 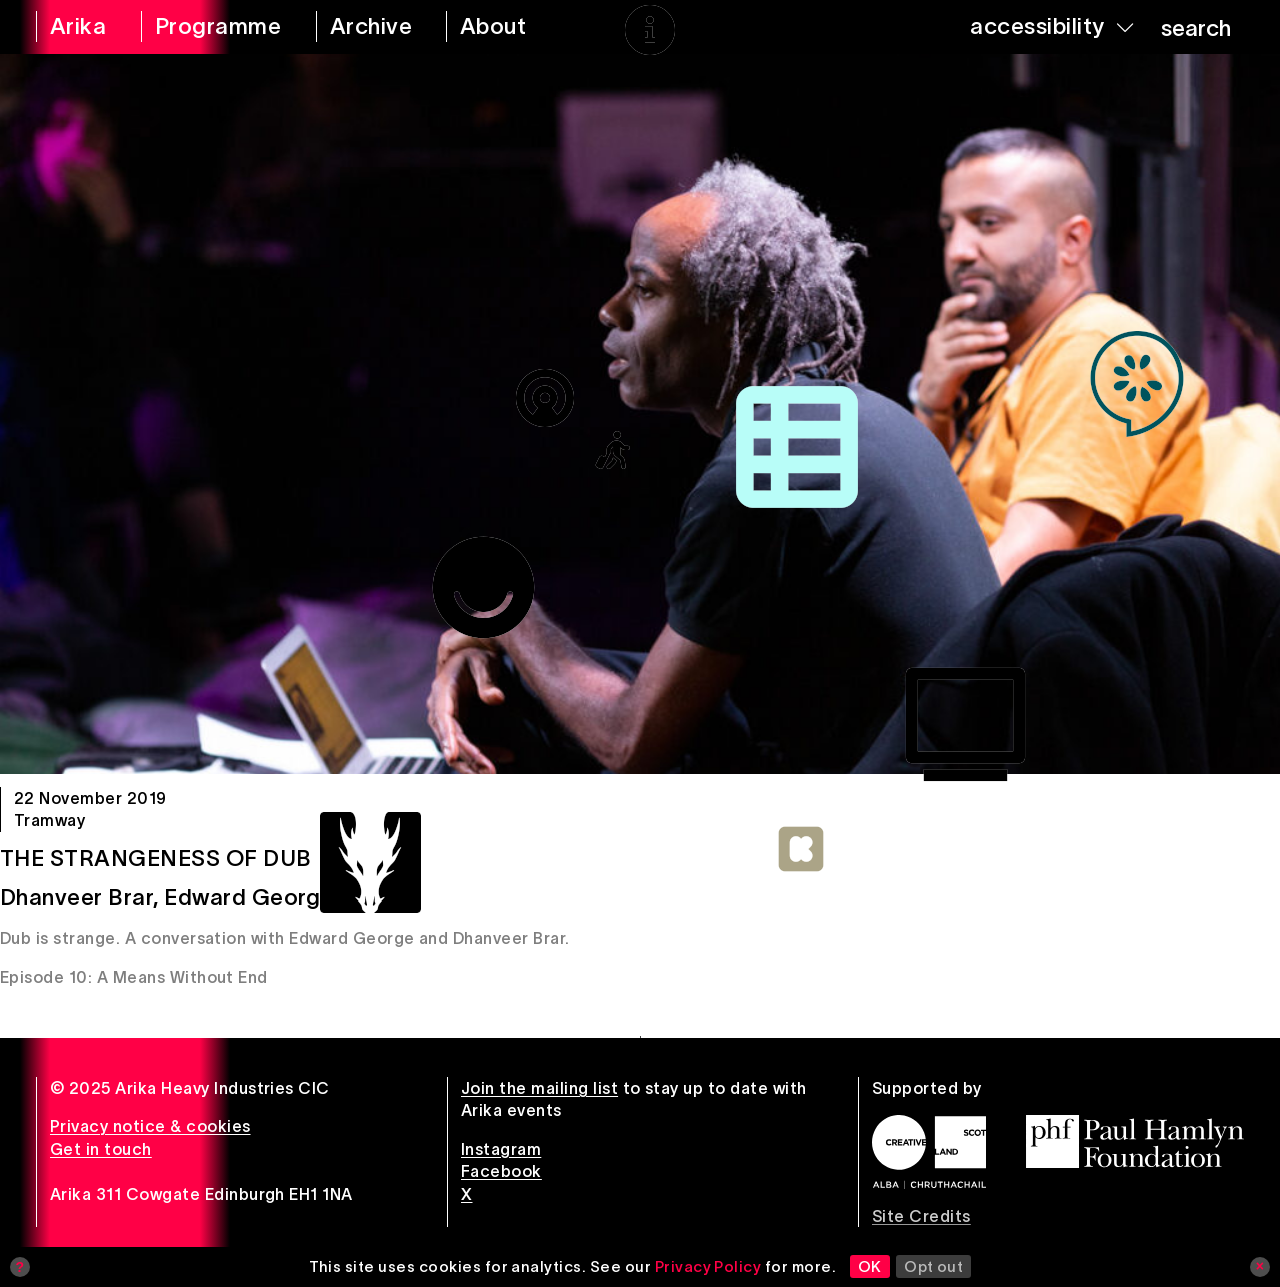 What do you see at coordinates (613, 450) in the screenshot?
I see `indicates travel or transportation section` at bounding box center [613, 450].